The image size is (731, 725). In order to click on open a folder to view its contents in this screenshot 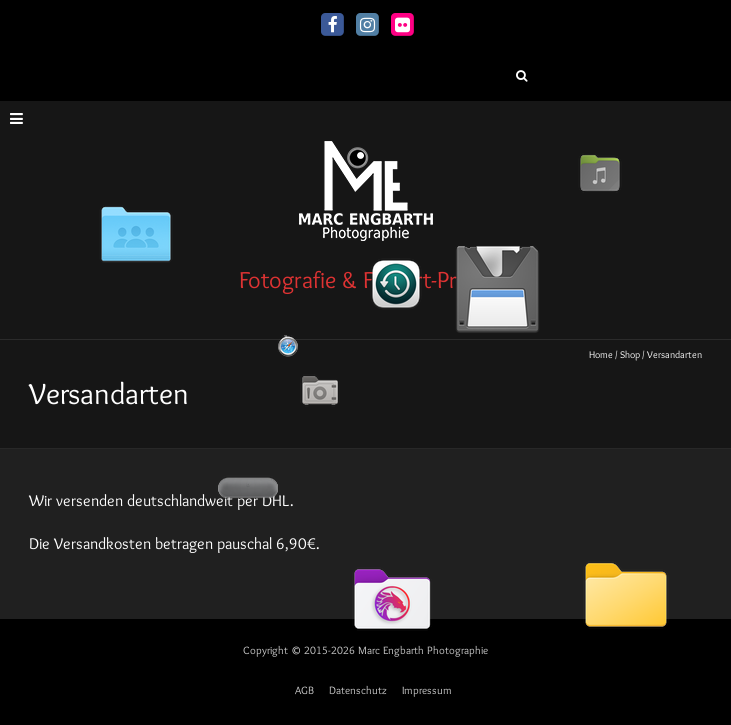, I will do `click(626, 597)`.